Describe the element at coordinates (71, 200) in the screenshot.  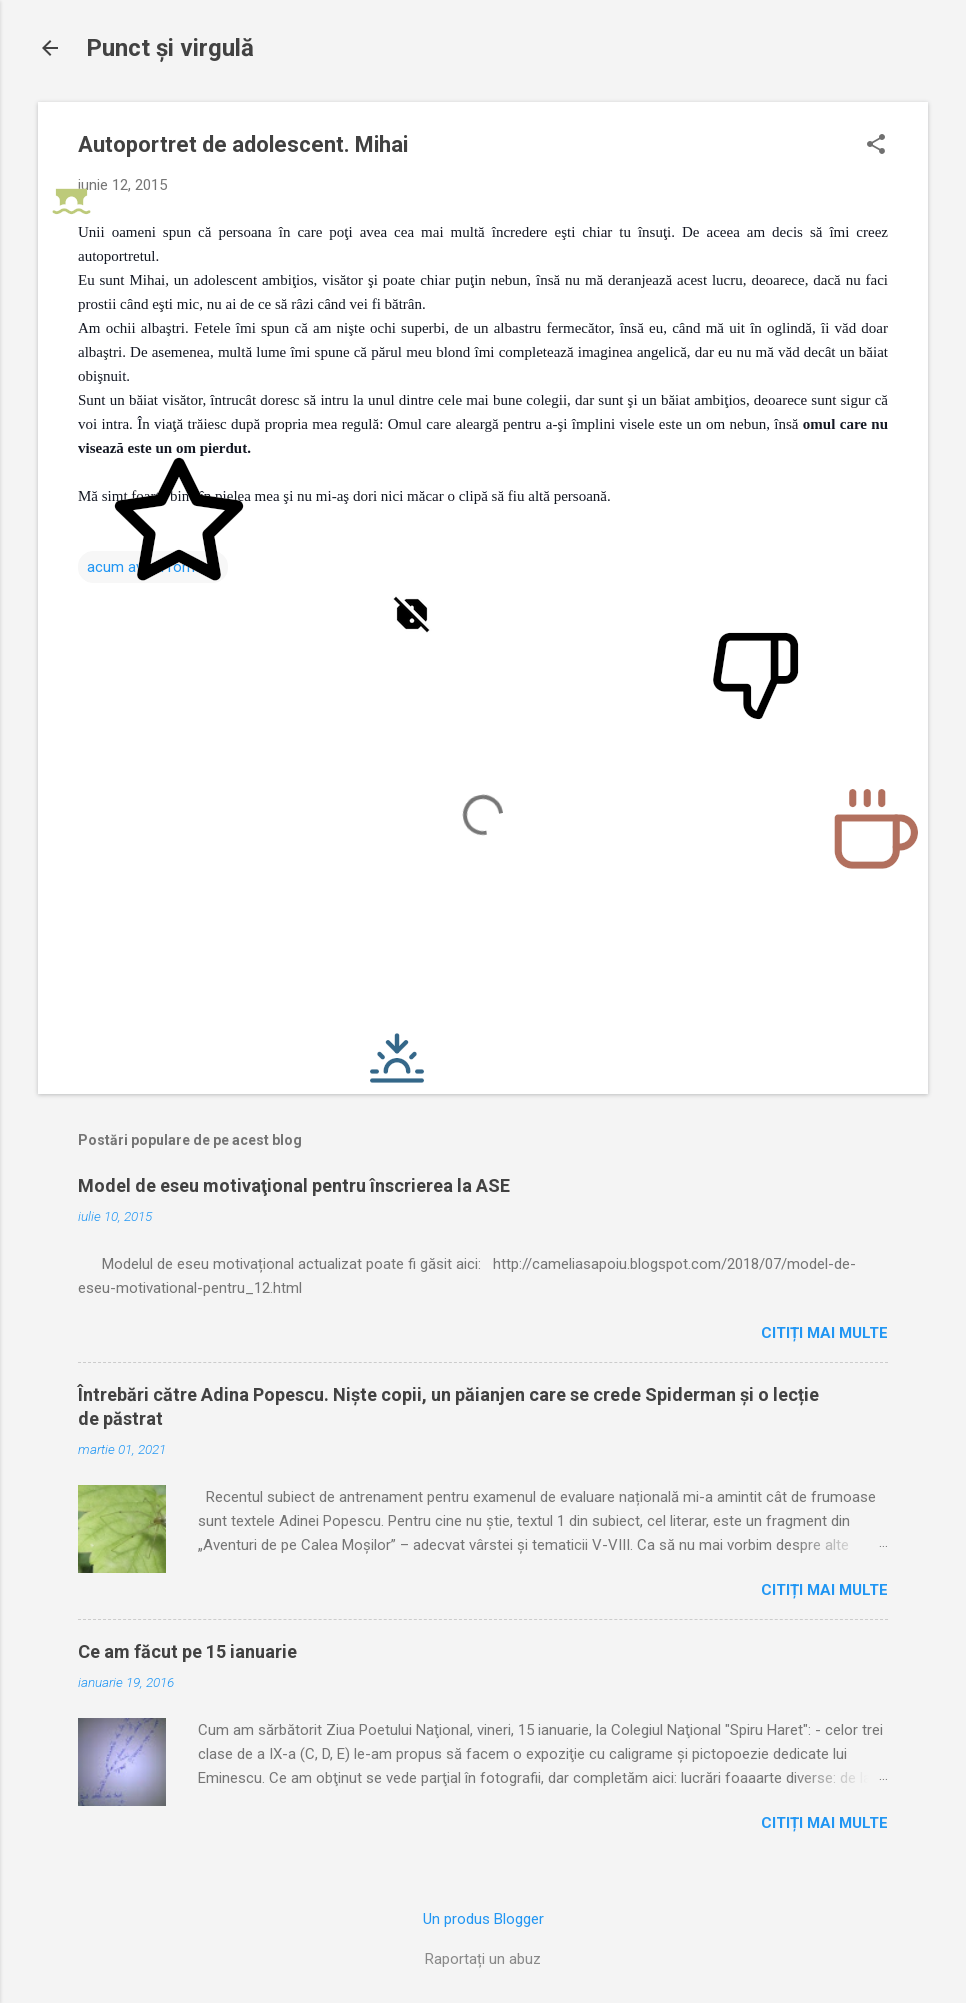
I see `indicates a bridge or water crossing location` at that location.